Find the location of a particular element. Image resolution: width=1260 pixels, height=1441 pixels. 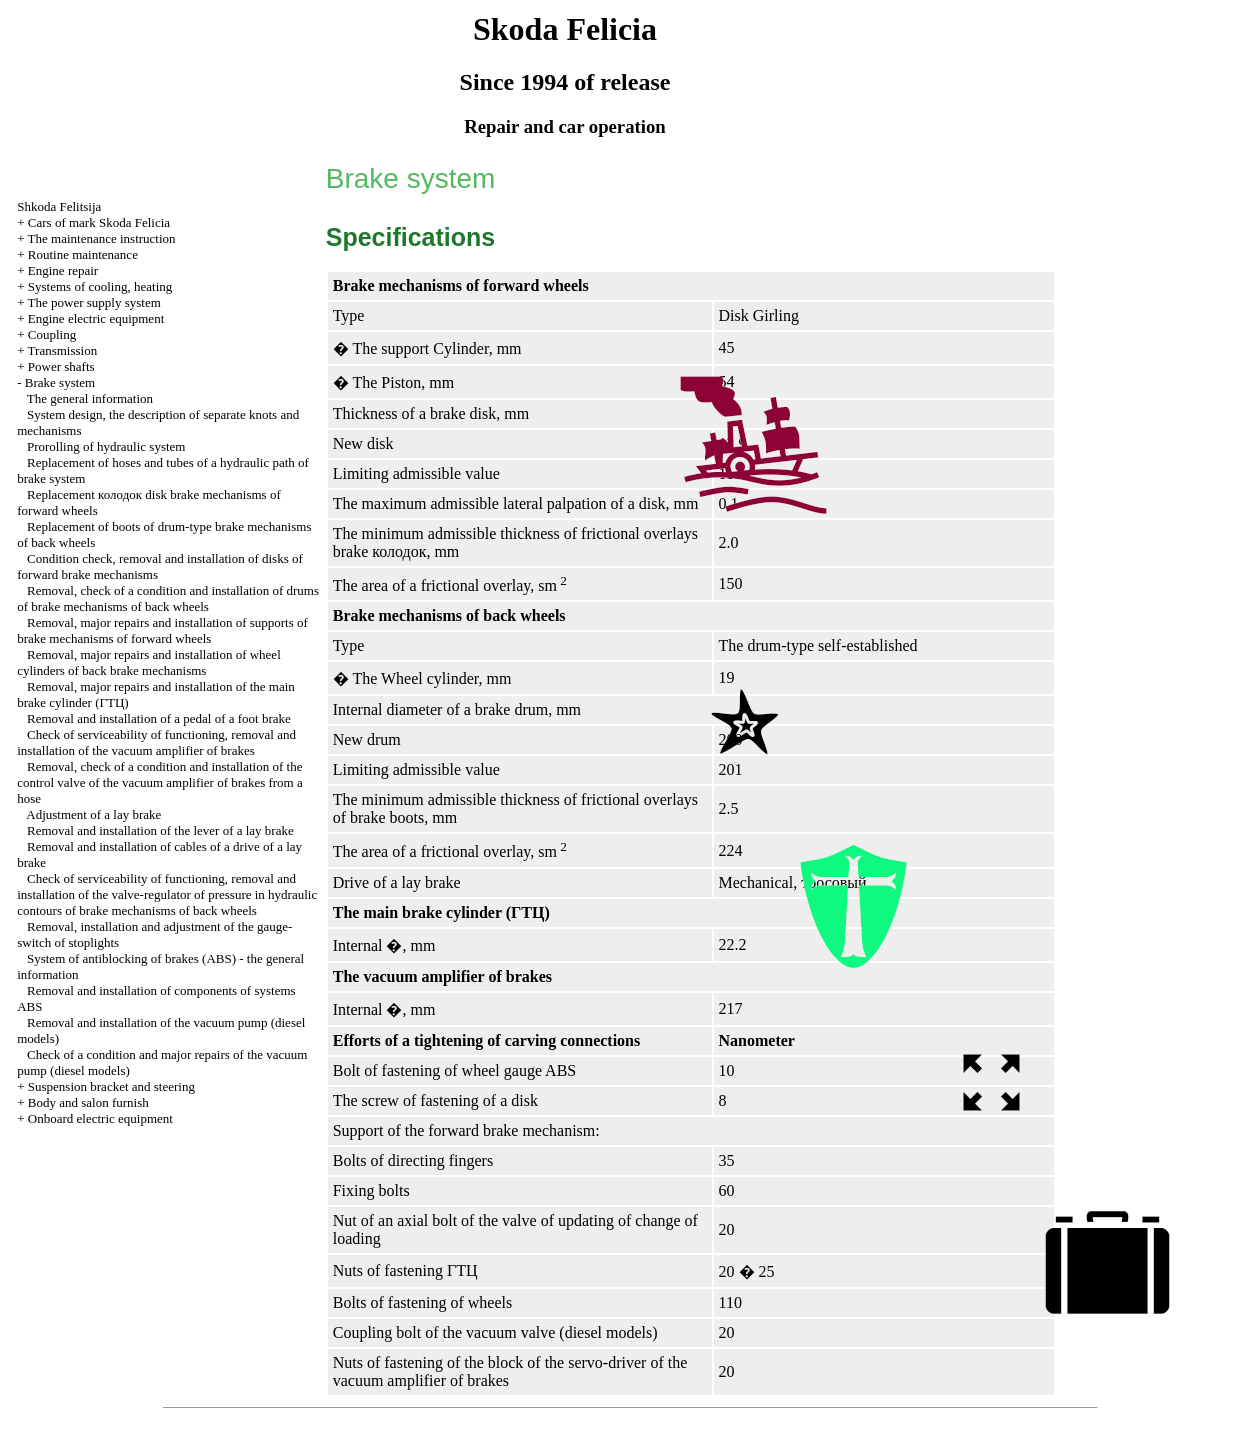

access travel or trip planning features is located at coordinates (1107, 1265).